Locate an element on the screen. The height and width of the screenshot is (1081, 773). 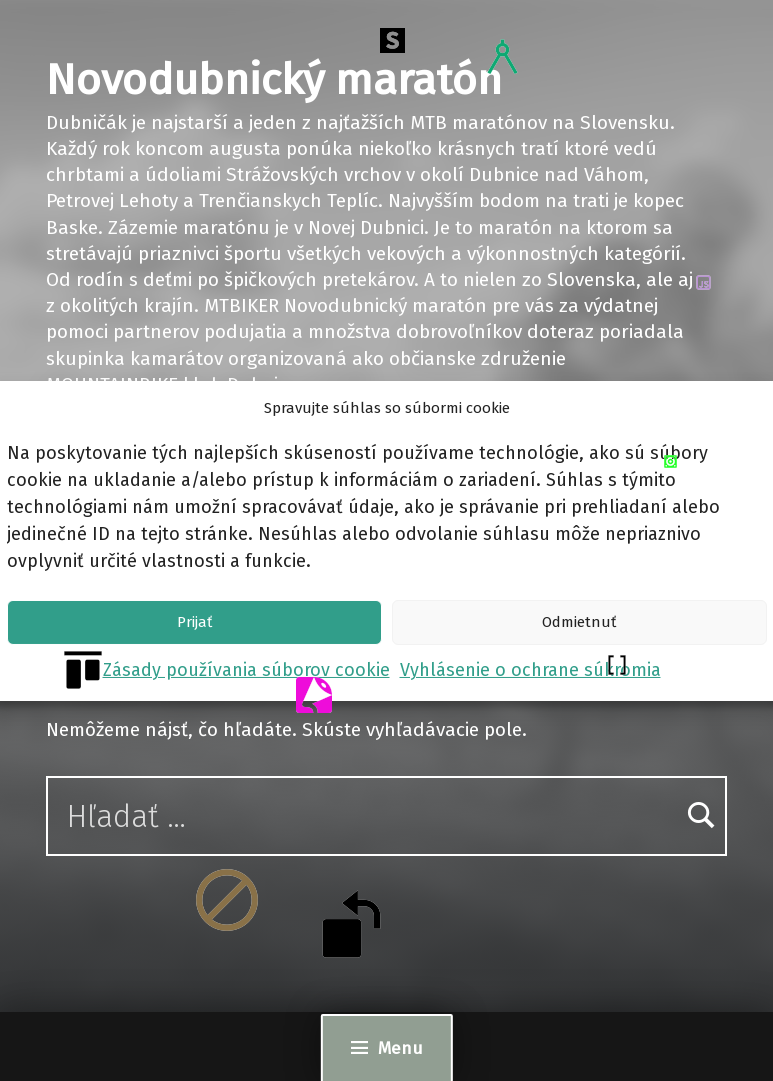
semantic ui framework logo is located at coordinates (392, 40).